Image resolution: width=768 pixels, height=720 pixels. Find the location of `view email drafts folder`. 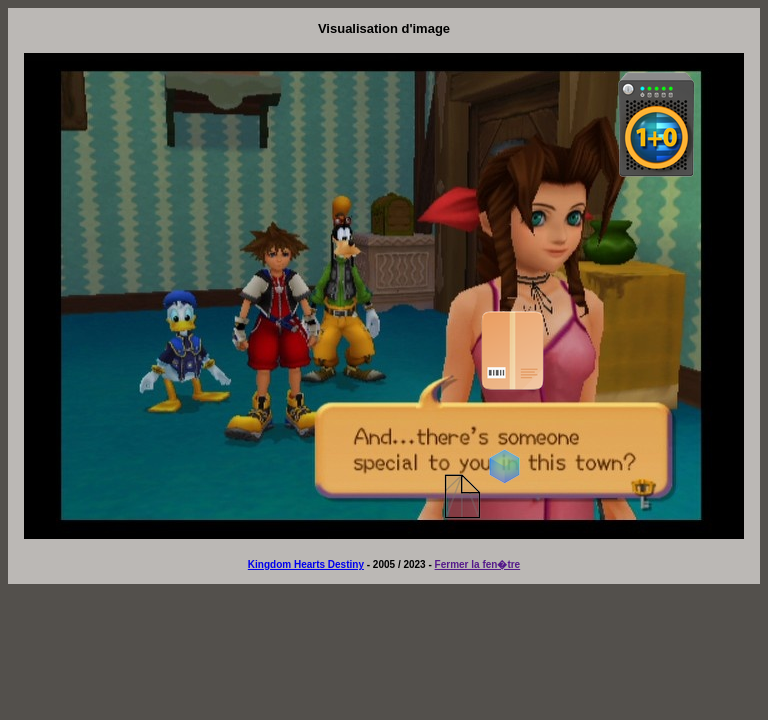

view email drafts folder is located at coordinates (462, 496).